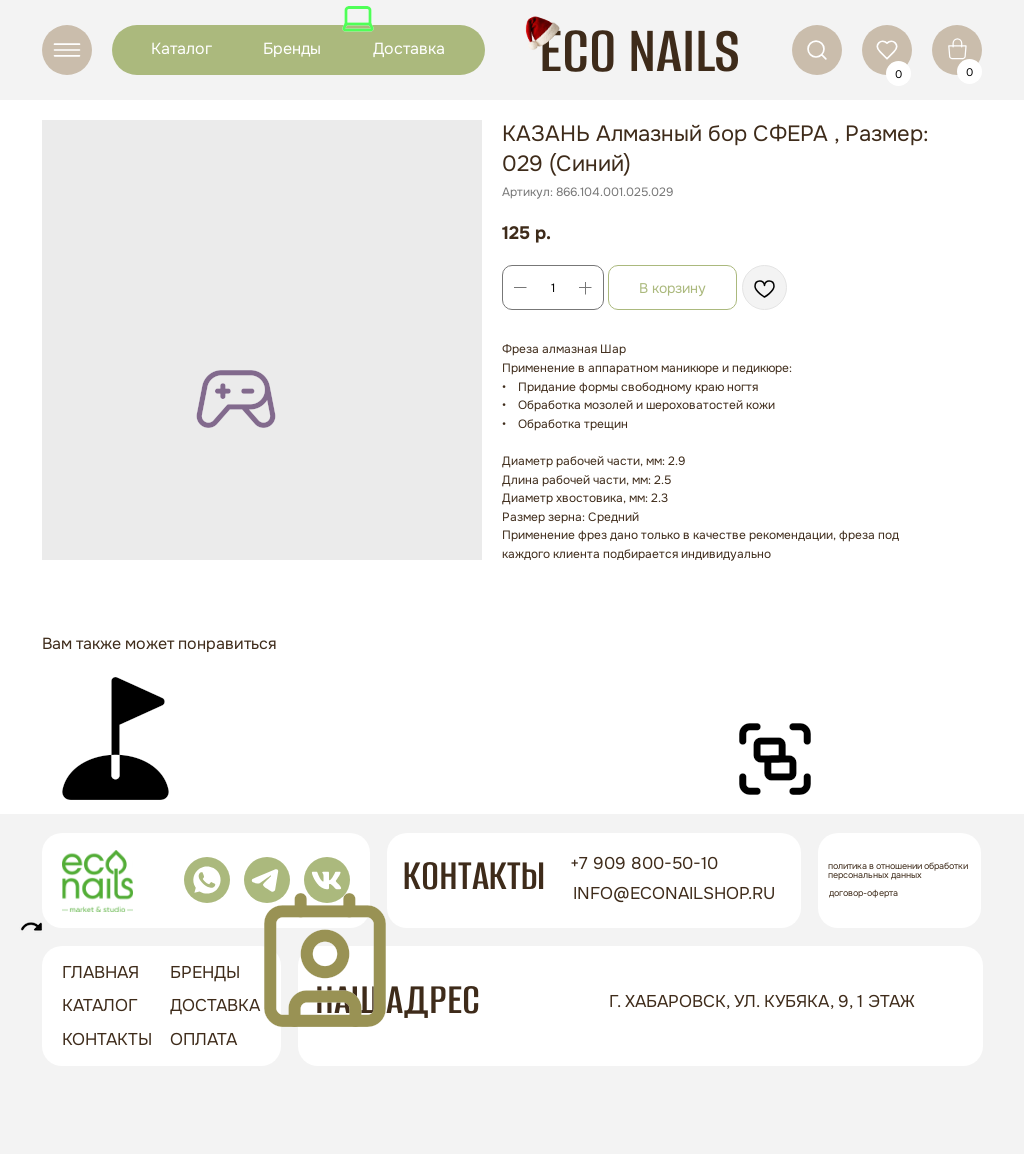 The width and height of the screenshot is (1024, 1154). I want to click on view golf courses or activities, so click(115, 738).